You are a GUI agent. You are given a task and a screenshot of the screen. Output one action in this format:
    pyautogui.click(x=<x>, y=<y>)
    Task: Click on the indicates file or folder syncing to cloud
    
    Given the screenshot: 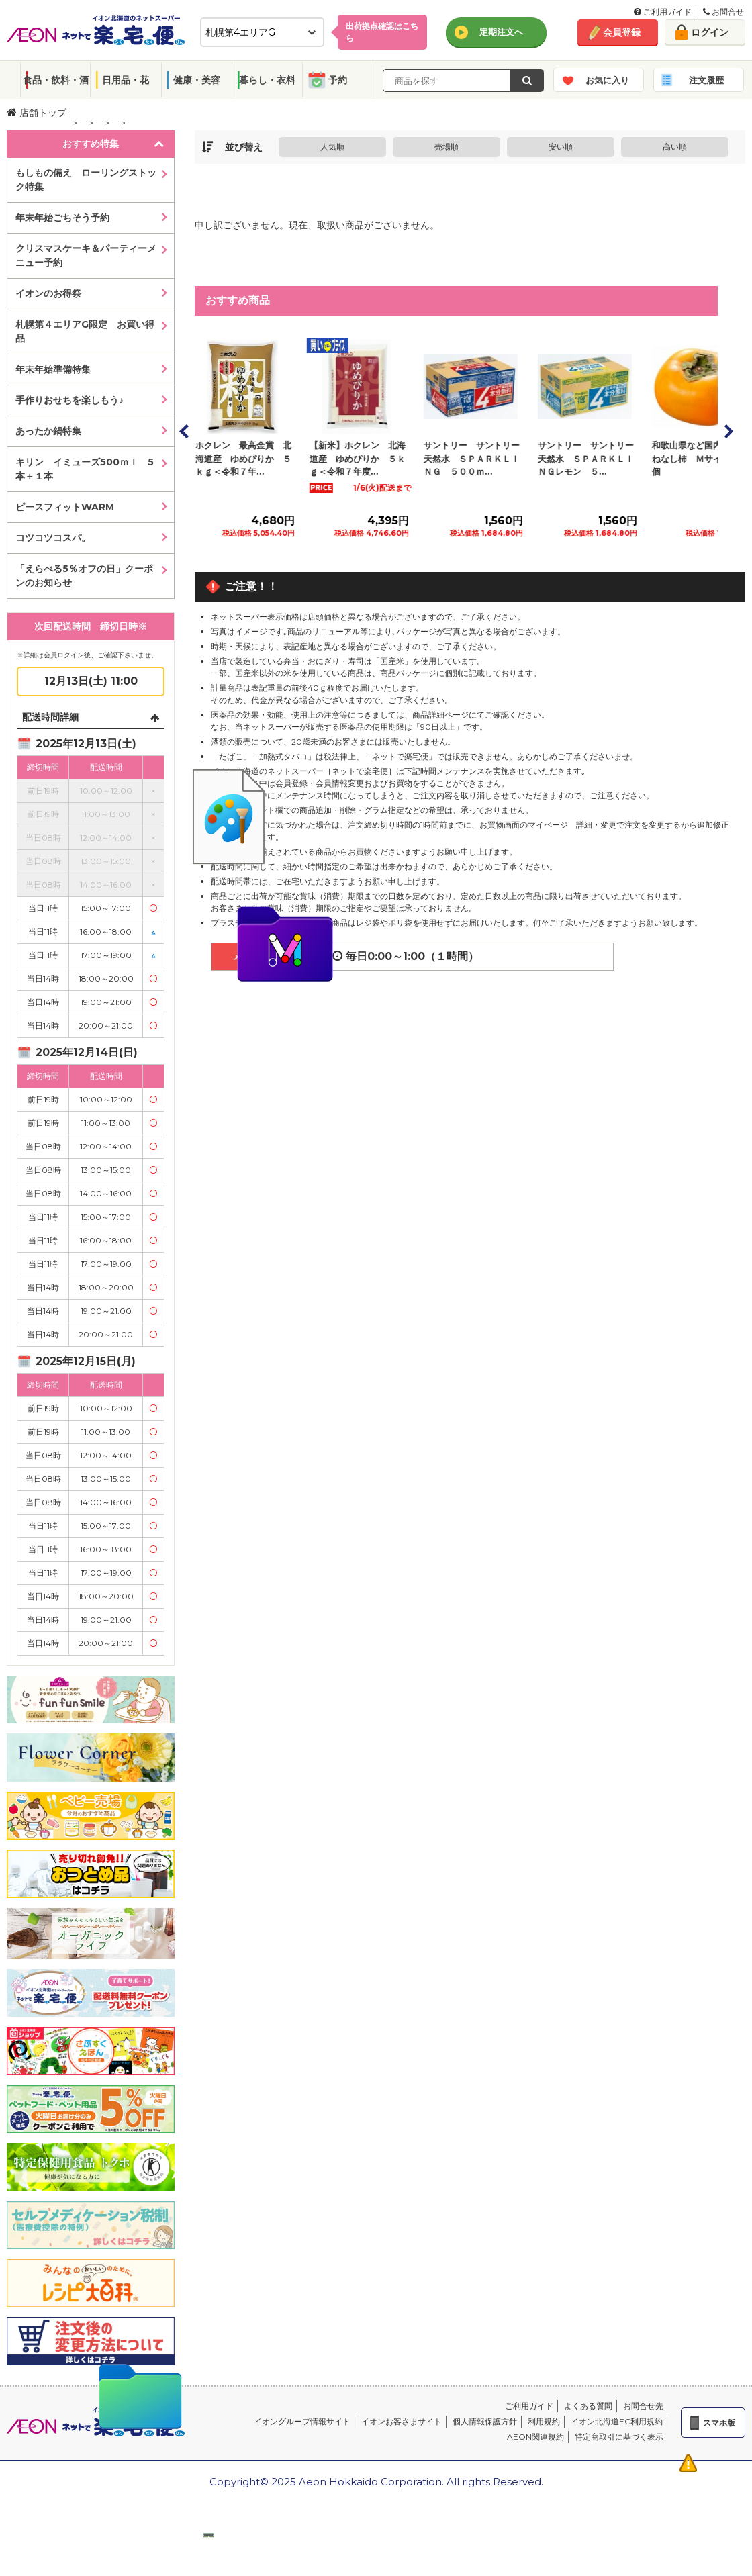 What is the action you would take?
    pyautogui.click(x=89, y=481)
    